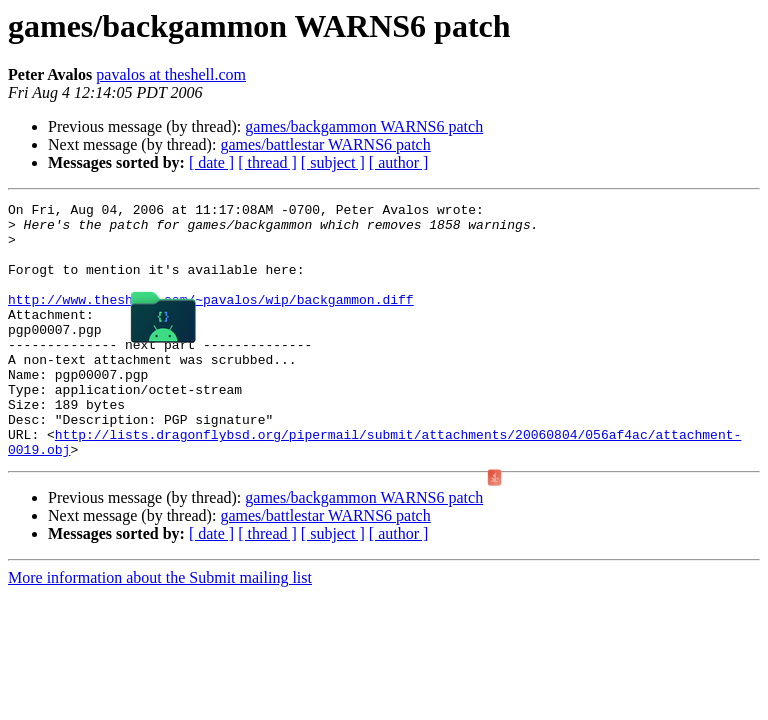  Describe the element at coordinates (163, 319) in the screenshot. I see `open android developer project files` at that location.